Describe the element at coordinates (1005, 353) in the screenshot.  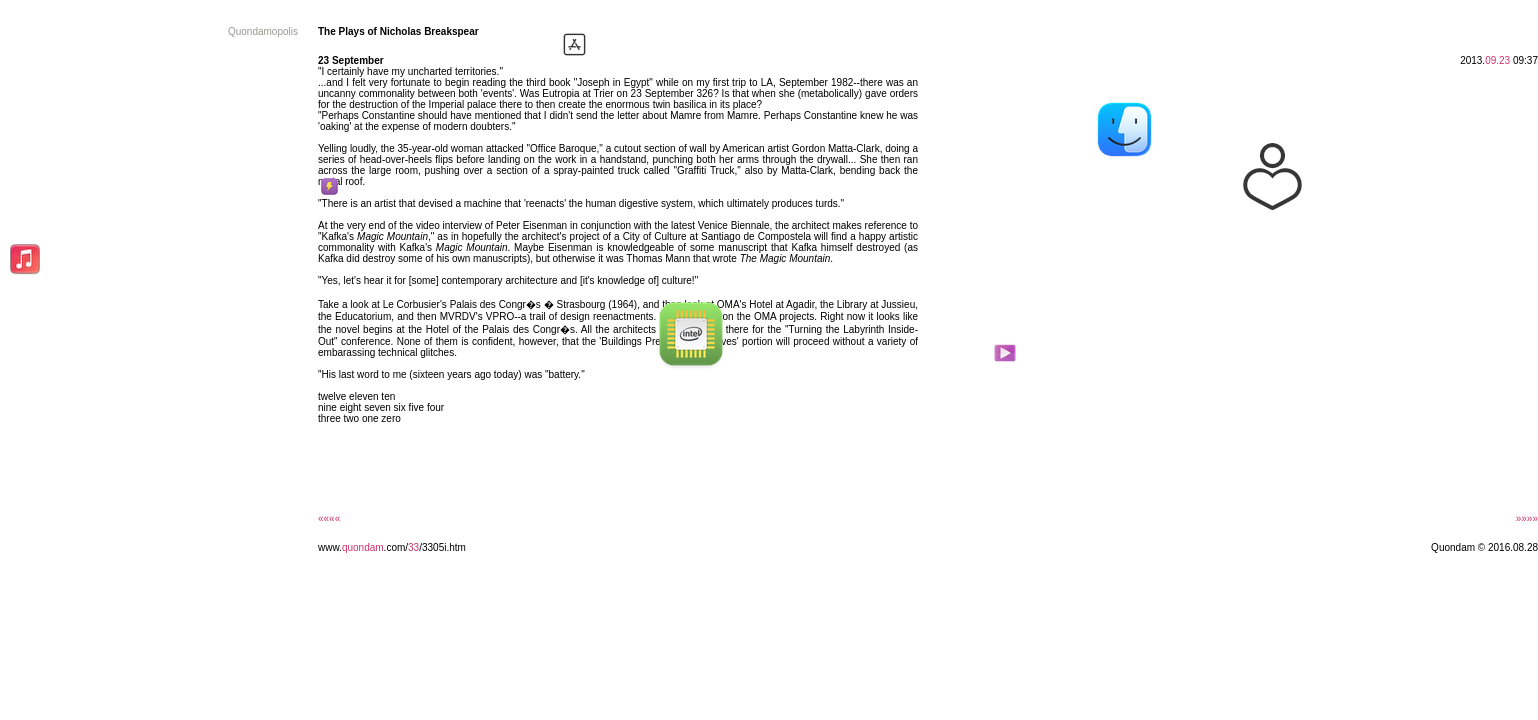
I see `open multimedia or video player app` at that location.